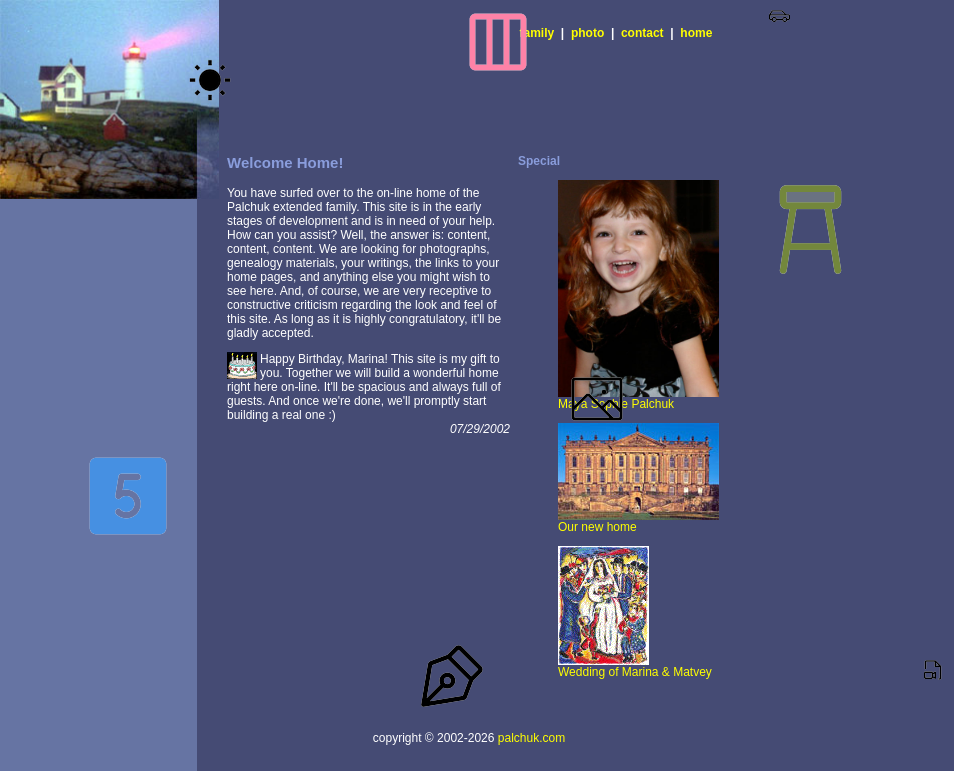 The image size is (954, 771). I want to click on toggle light mode or bright display, so click(210, 81).